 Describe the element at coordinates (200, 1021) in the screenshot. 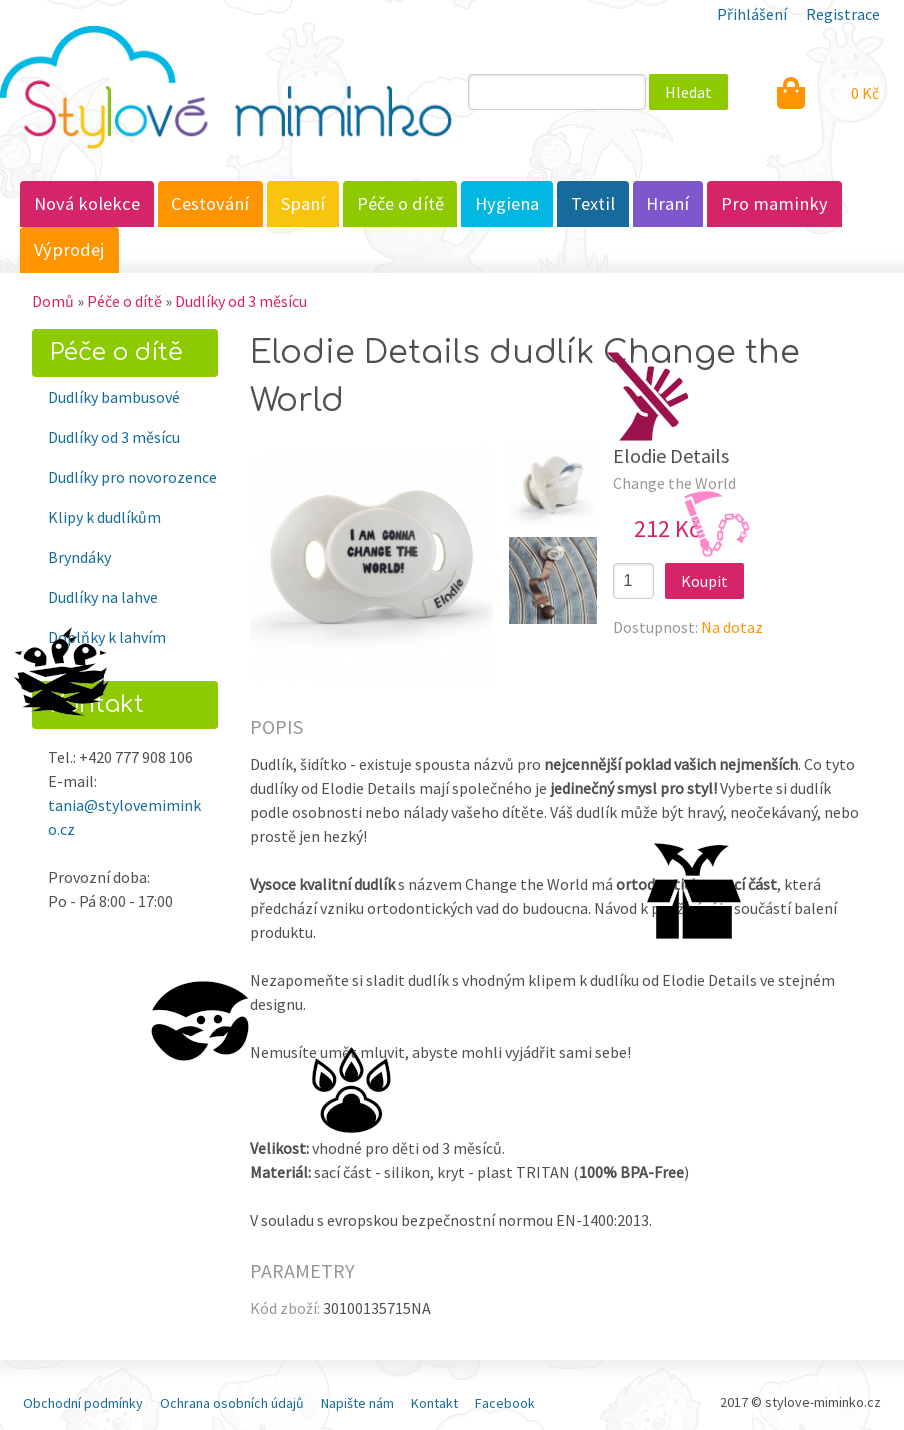

I see `crab character or creature in a game interface` at that location.